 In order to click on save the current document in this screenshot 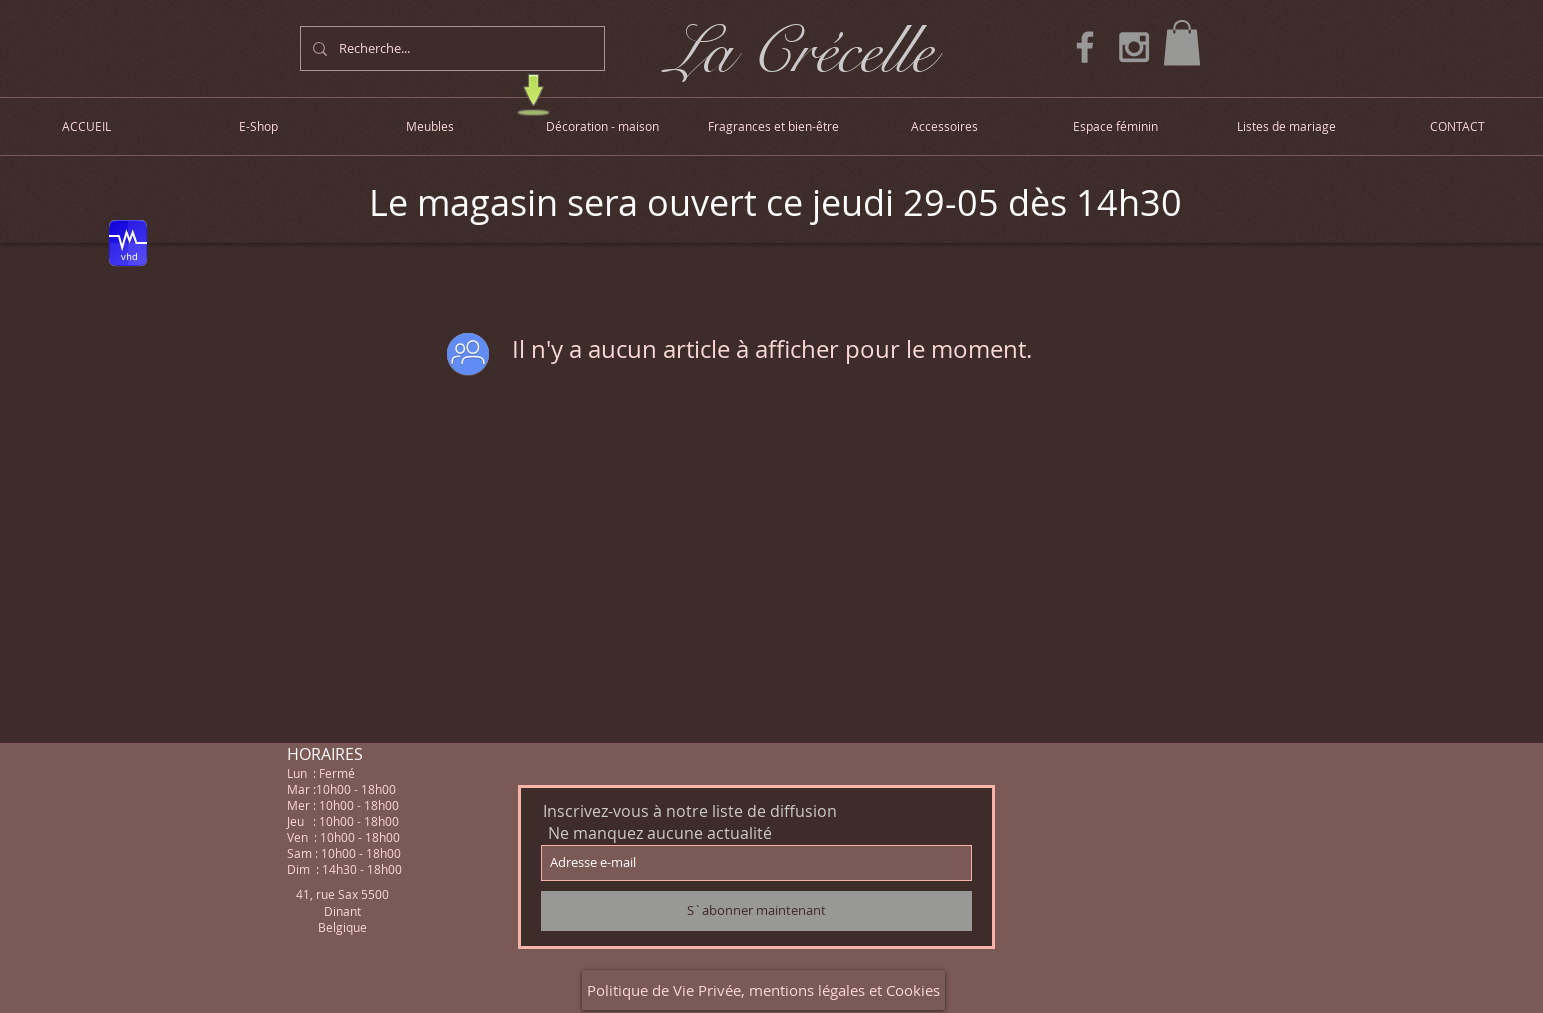, I will do `click(533, 90)`.